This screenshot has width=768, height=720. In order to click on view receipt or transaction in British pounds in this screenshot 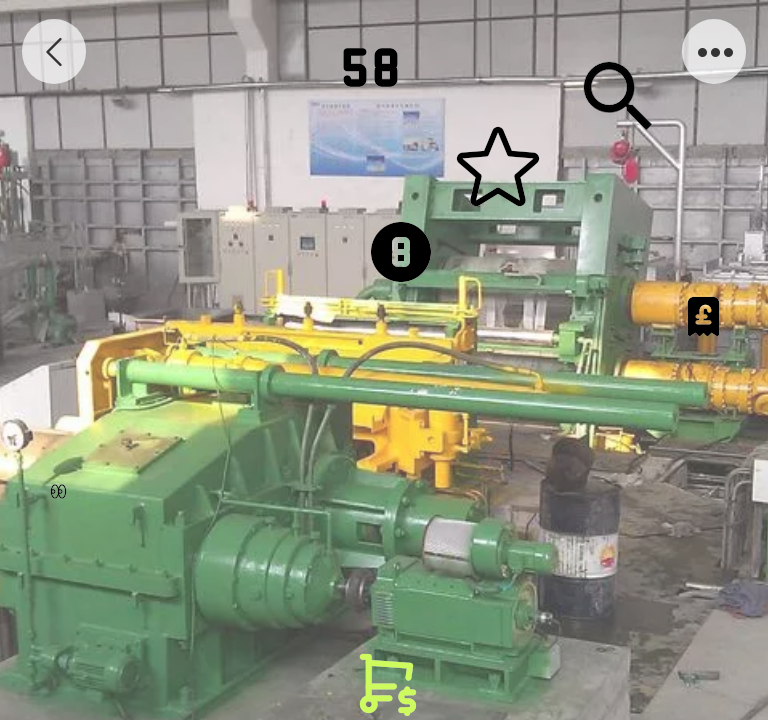, I will do `click(703, 316)`.